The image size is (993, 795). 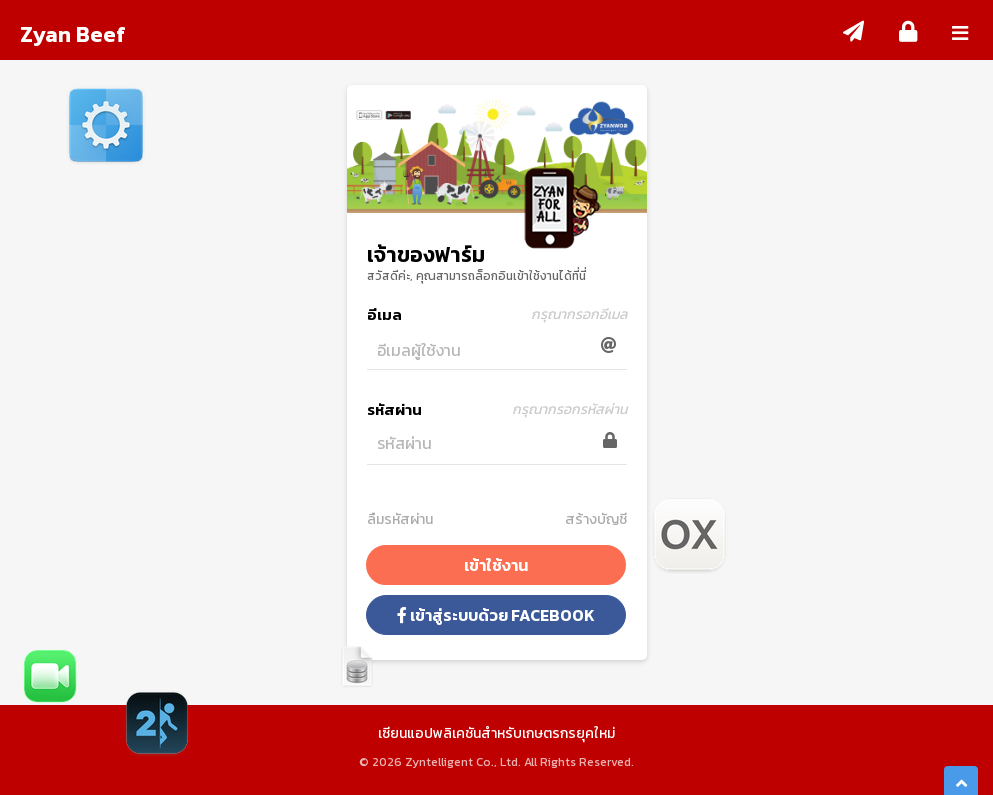 I want to click on open an sql database file, so click(x=357, y=667).